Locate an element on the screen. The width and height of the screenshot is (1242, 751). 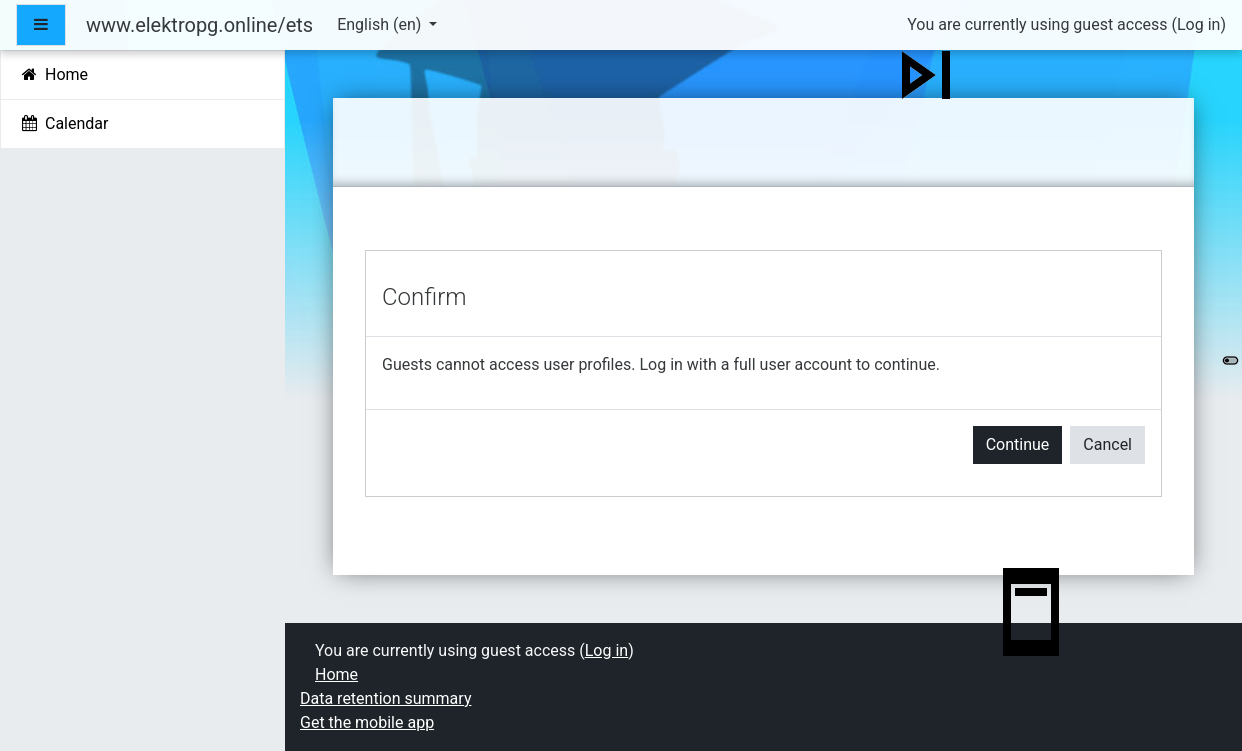
manage mobile advertisement settings is located at coordinates (1031, 612).